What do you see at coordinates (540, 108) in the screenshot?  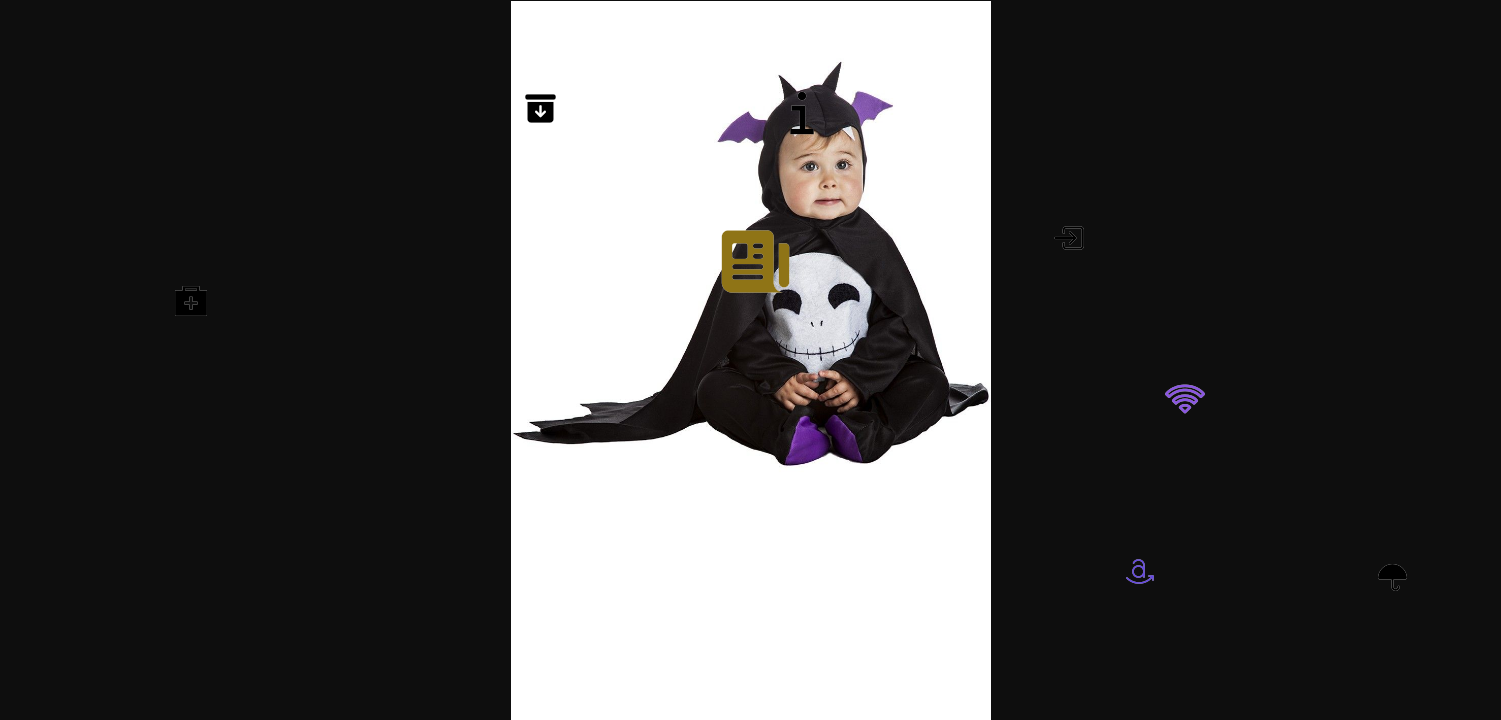 I see `archive selected item` at bounding box center [540, 108].